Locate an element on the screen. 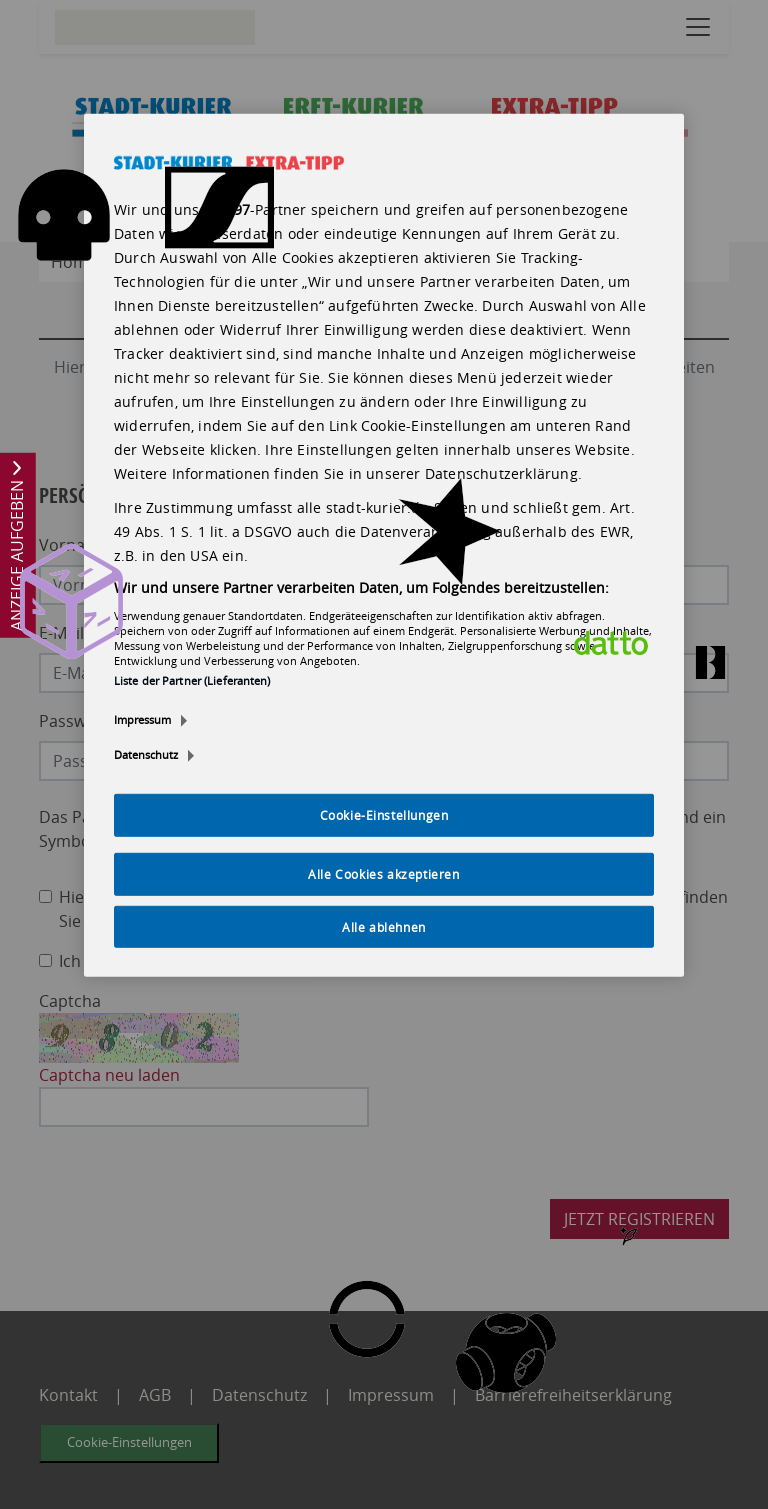 This screenshot has width=768, height=1509. open OpenSCAD application is located at coordinates (506, 1353).